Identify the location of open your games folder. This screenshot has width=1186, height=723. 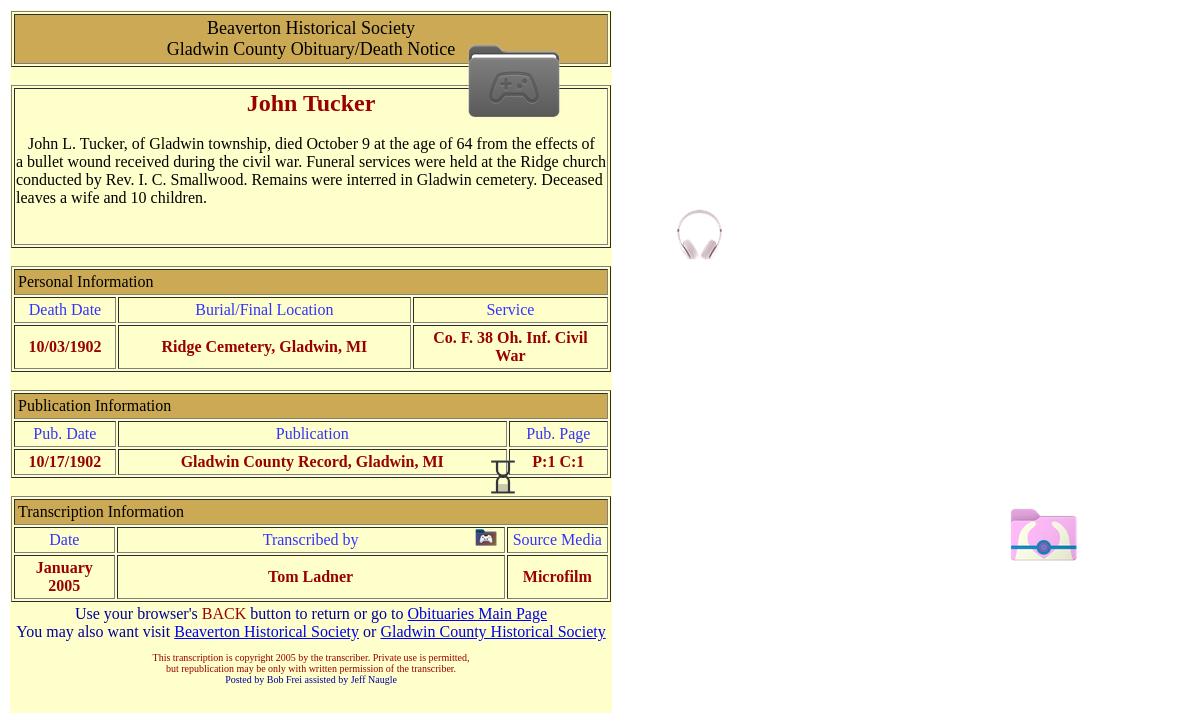
(514, 81).